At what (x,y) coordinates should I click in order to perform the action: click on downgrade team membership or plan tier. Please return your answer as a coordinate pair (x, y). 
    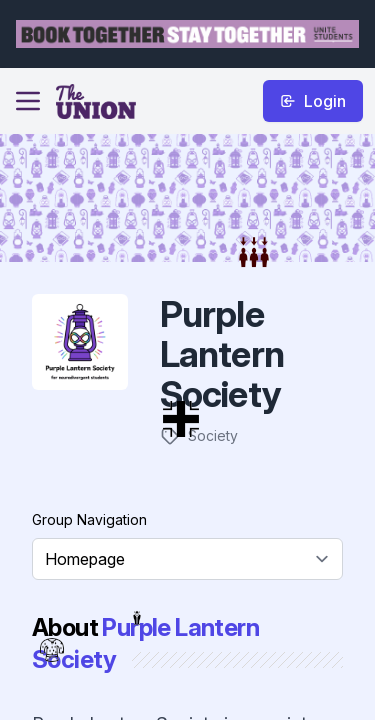
    Looking at the image, I should click on (254, 252).